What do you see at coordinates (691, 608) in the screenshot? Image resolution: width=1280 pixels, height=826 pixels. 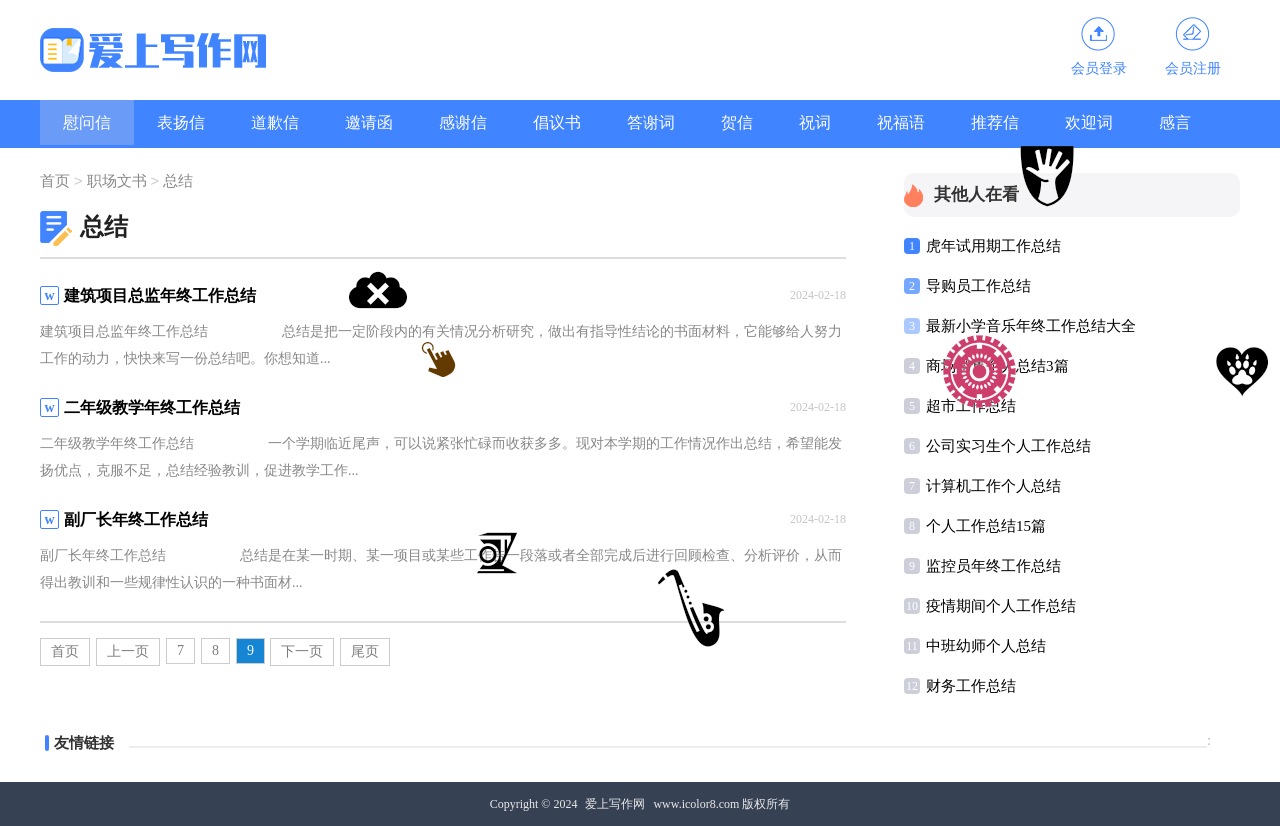 I see `browse jazz or instrumental music` at bounding box center [691, 608].